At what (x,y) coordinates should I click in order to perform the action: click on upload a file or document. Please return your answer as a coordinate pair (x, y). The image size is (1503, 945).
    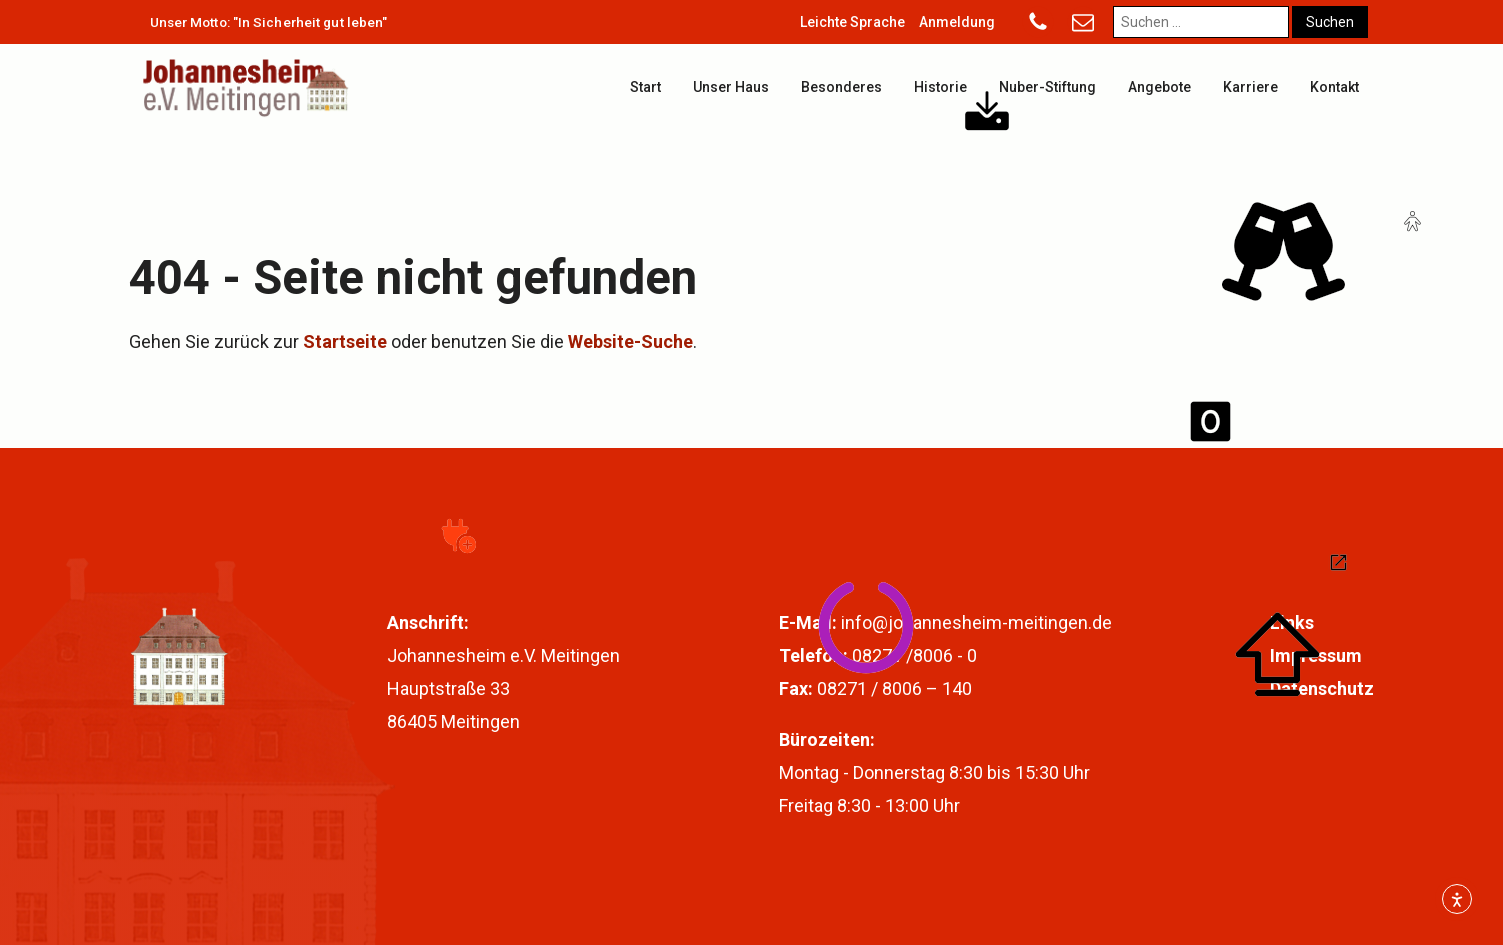
    Looking at the image, I should click on (1277, 657).